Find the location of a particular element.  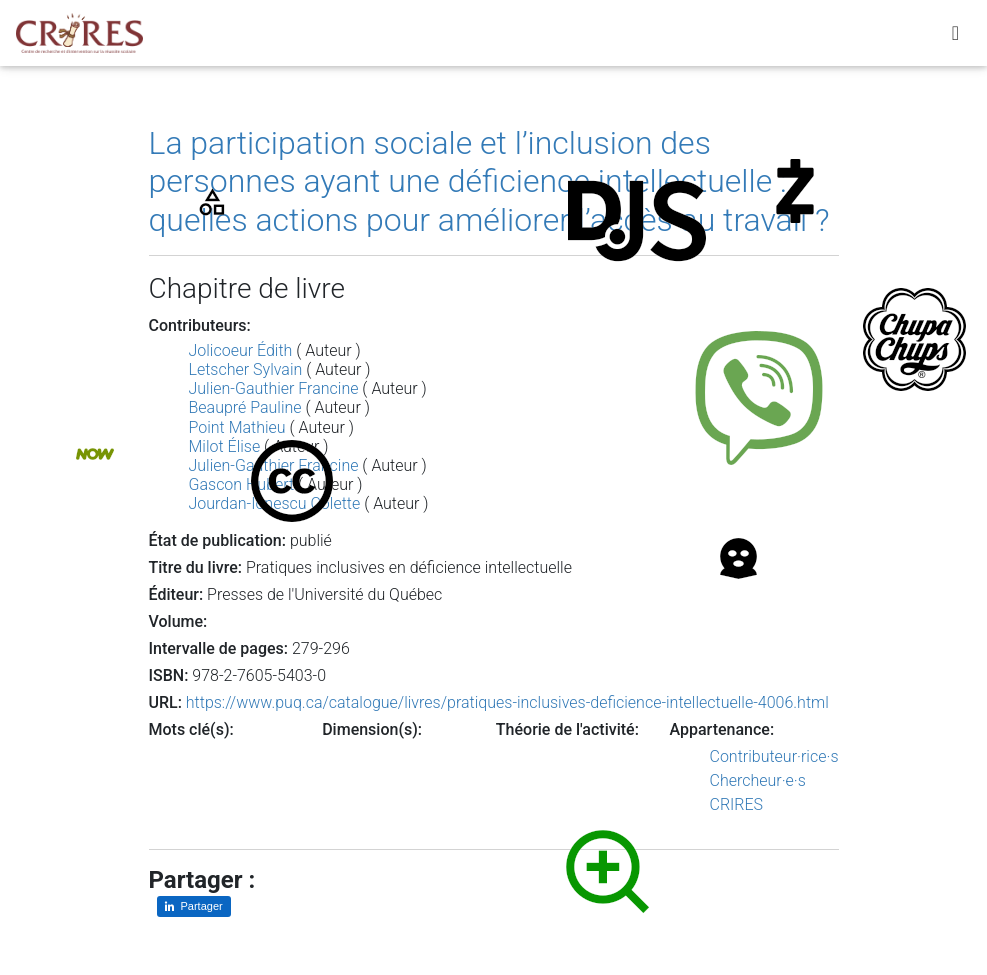

chupa chups brand logo is located at coordinates (914, 339).